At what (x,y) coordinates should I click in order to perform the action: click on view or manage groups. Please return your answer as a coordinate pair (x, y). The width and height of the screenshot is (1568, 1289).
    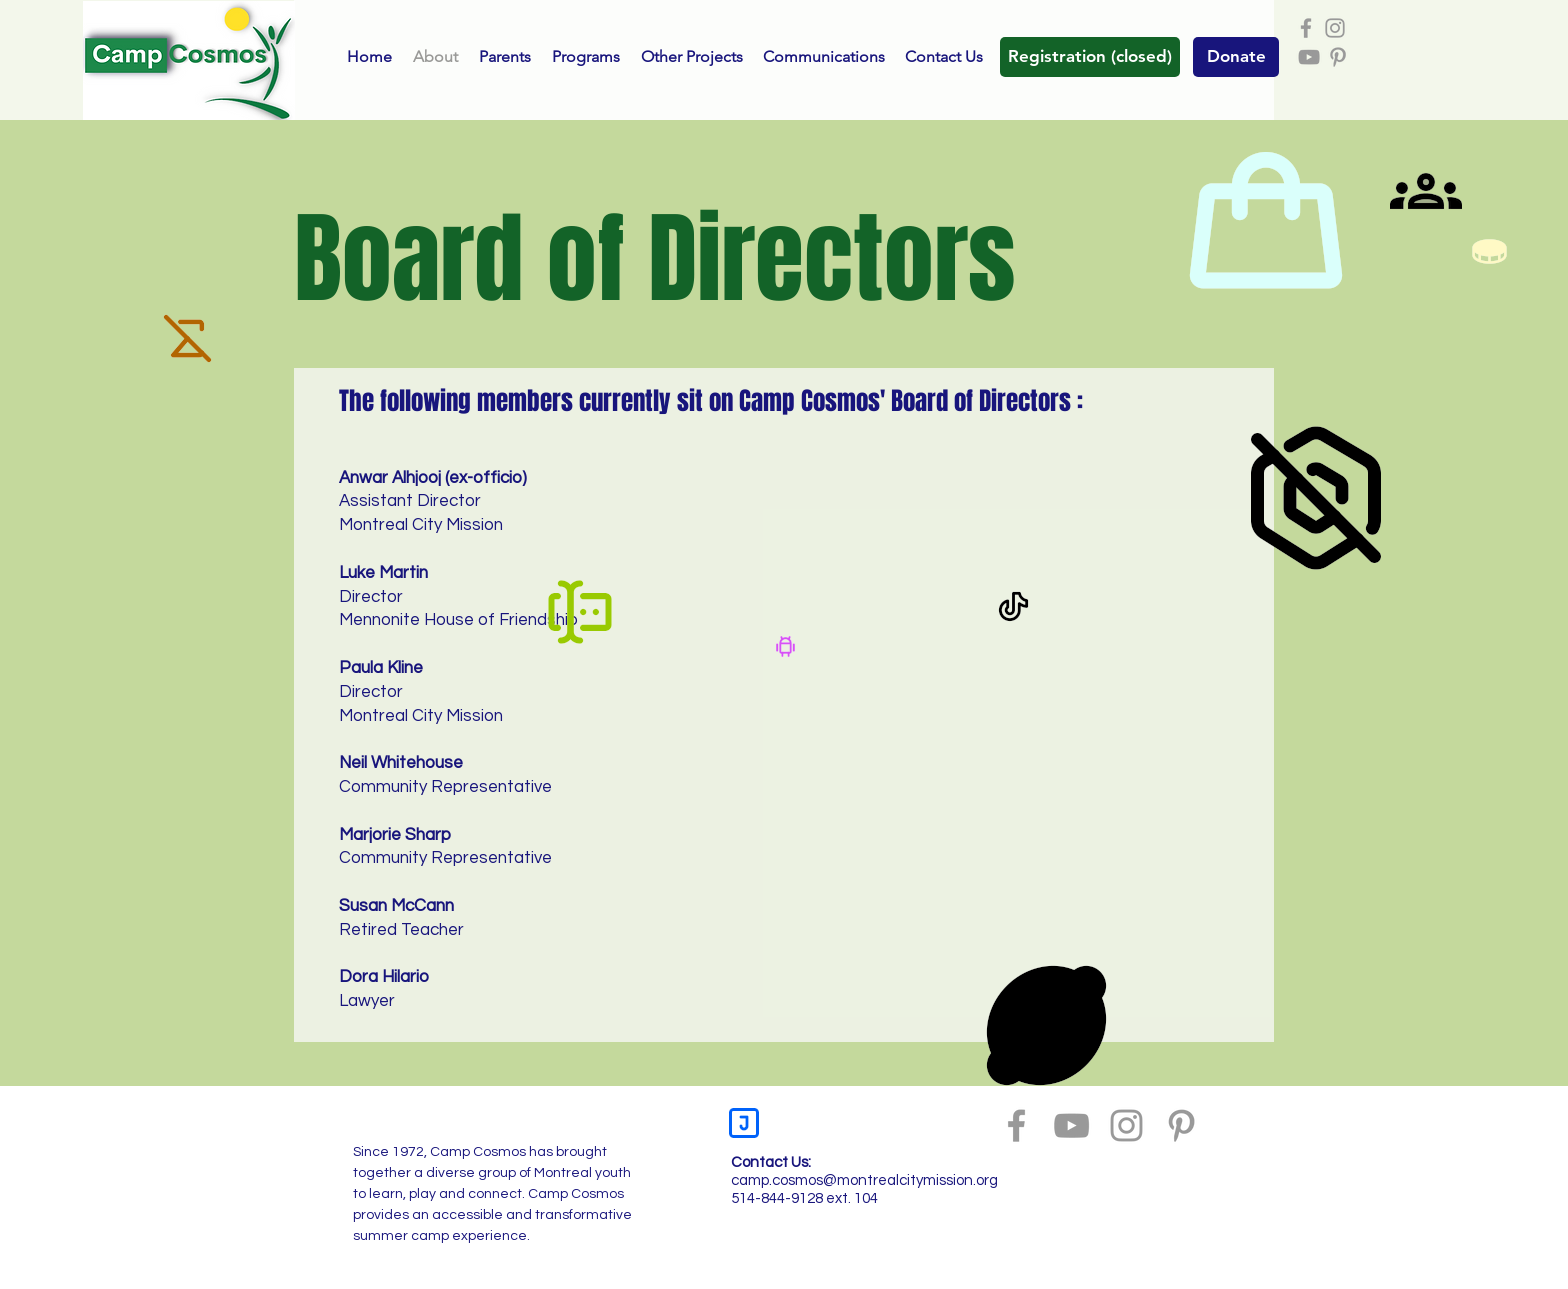
    Looking at the image, I should click on (1426, 191).